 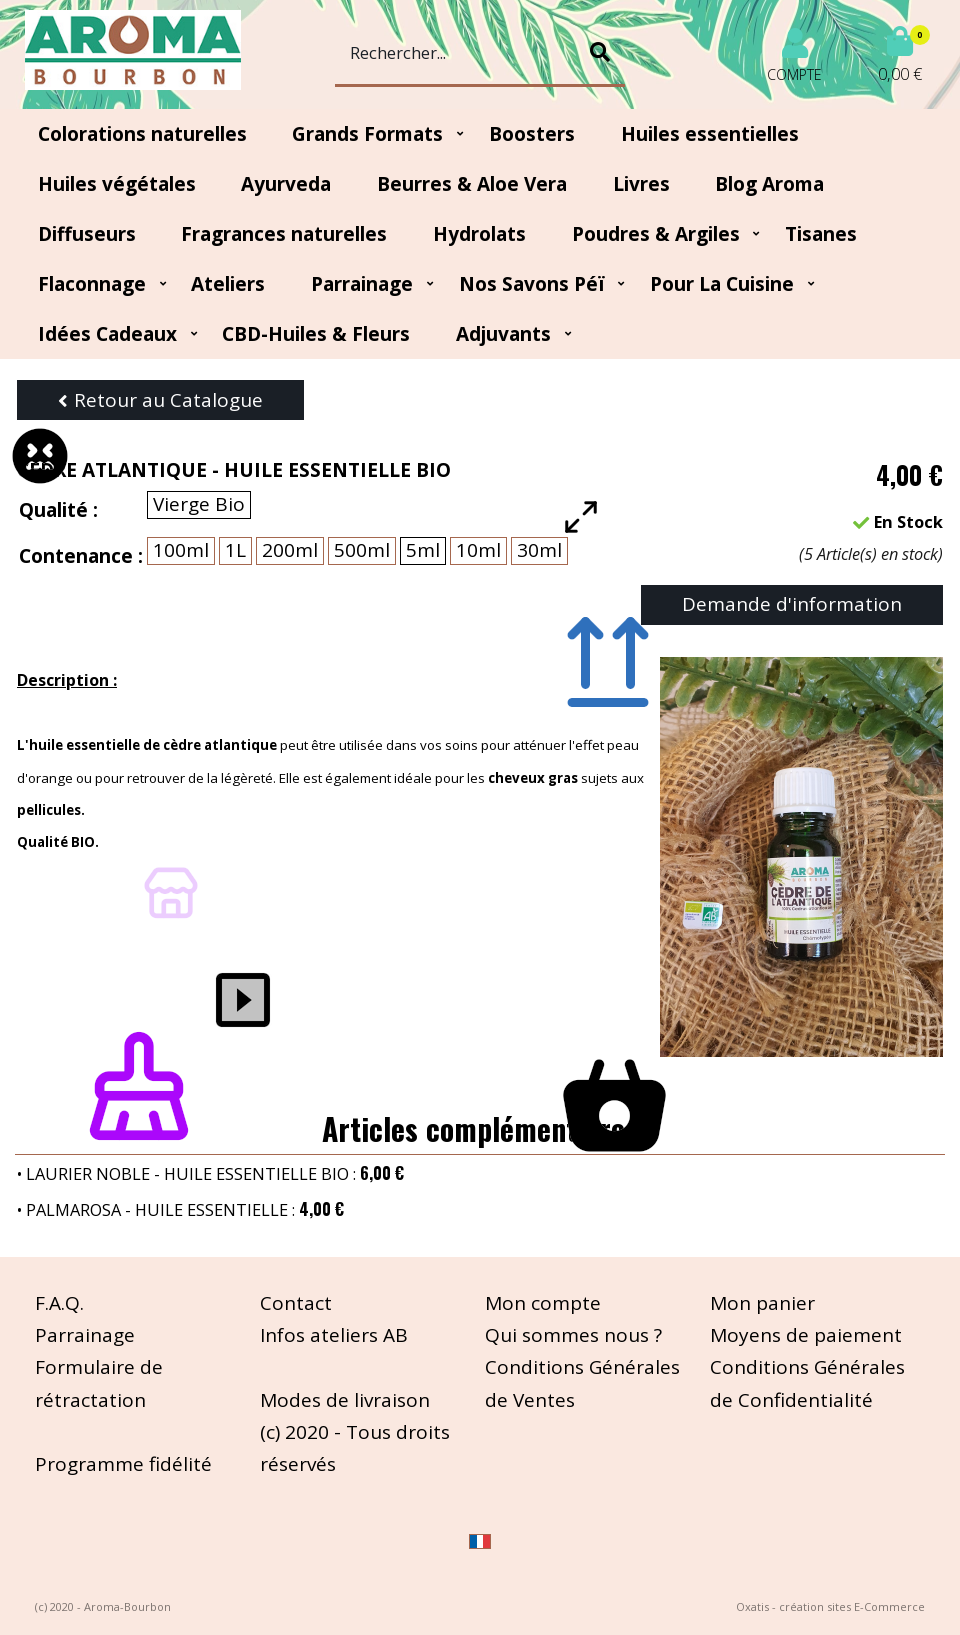 I want to click on view shopping basket, so click(x=614, y=1105).